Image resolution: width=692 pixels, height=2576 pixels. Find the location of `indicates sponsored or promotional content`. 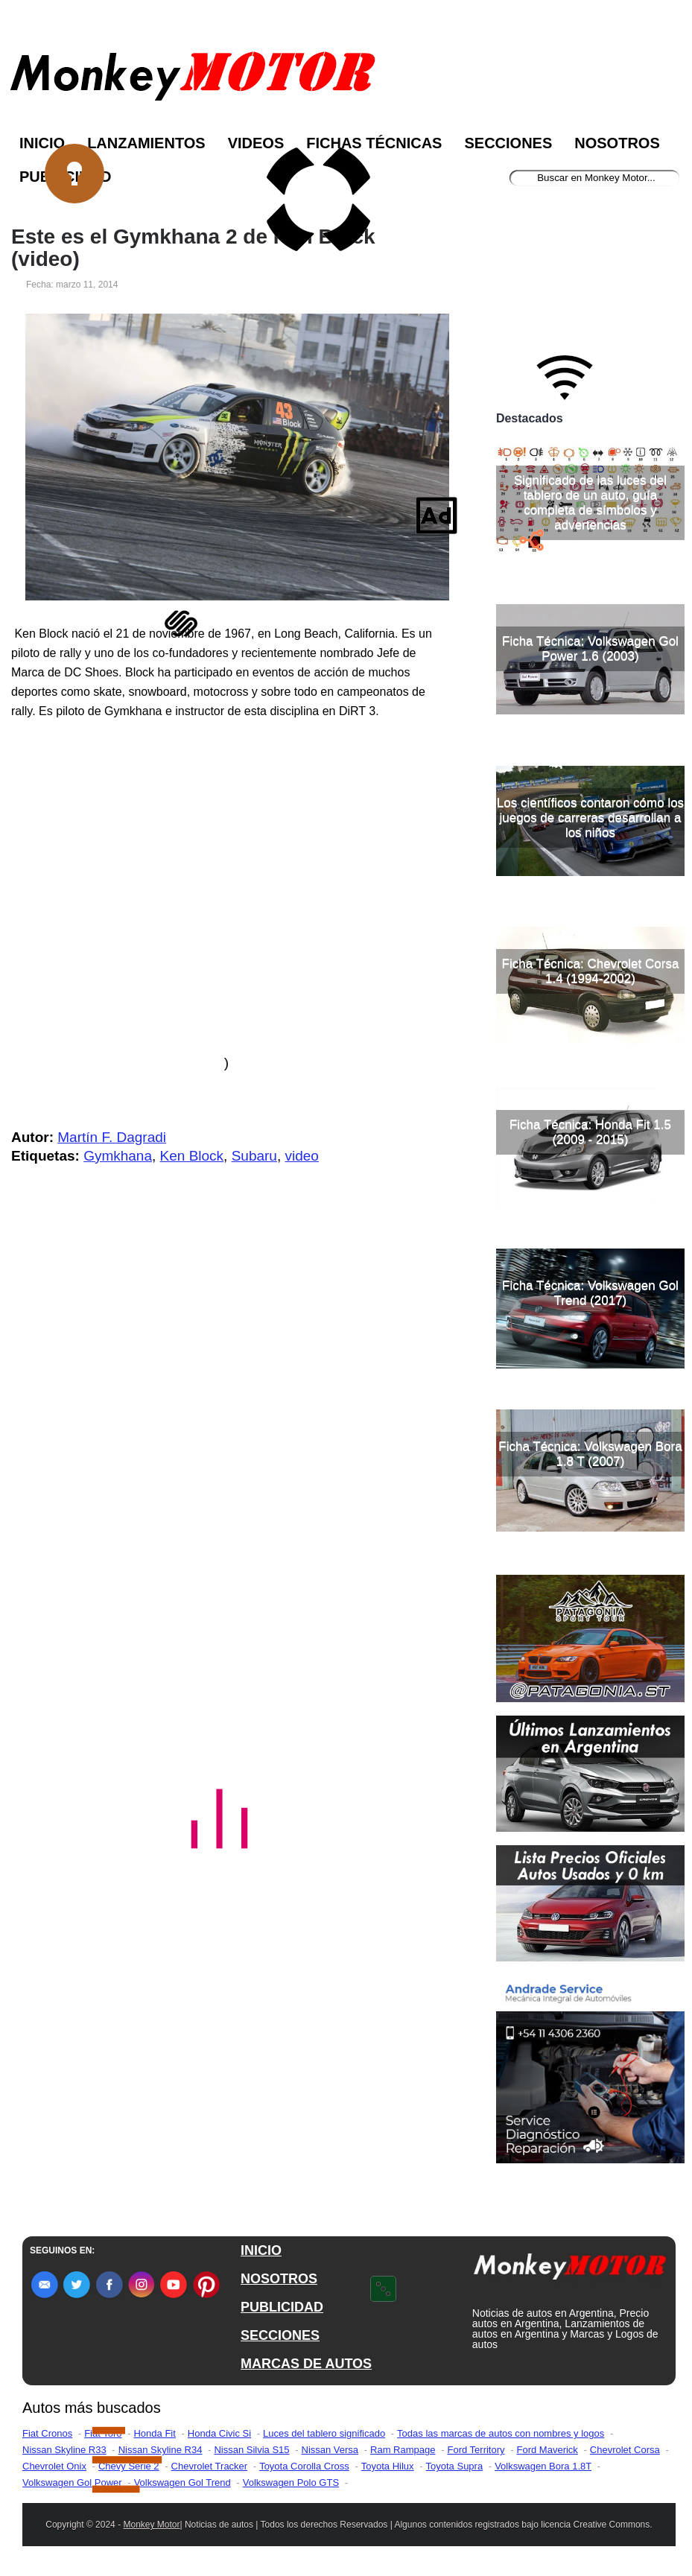

indicates sponsored or promotional content is located at coordinates (437, 515).